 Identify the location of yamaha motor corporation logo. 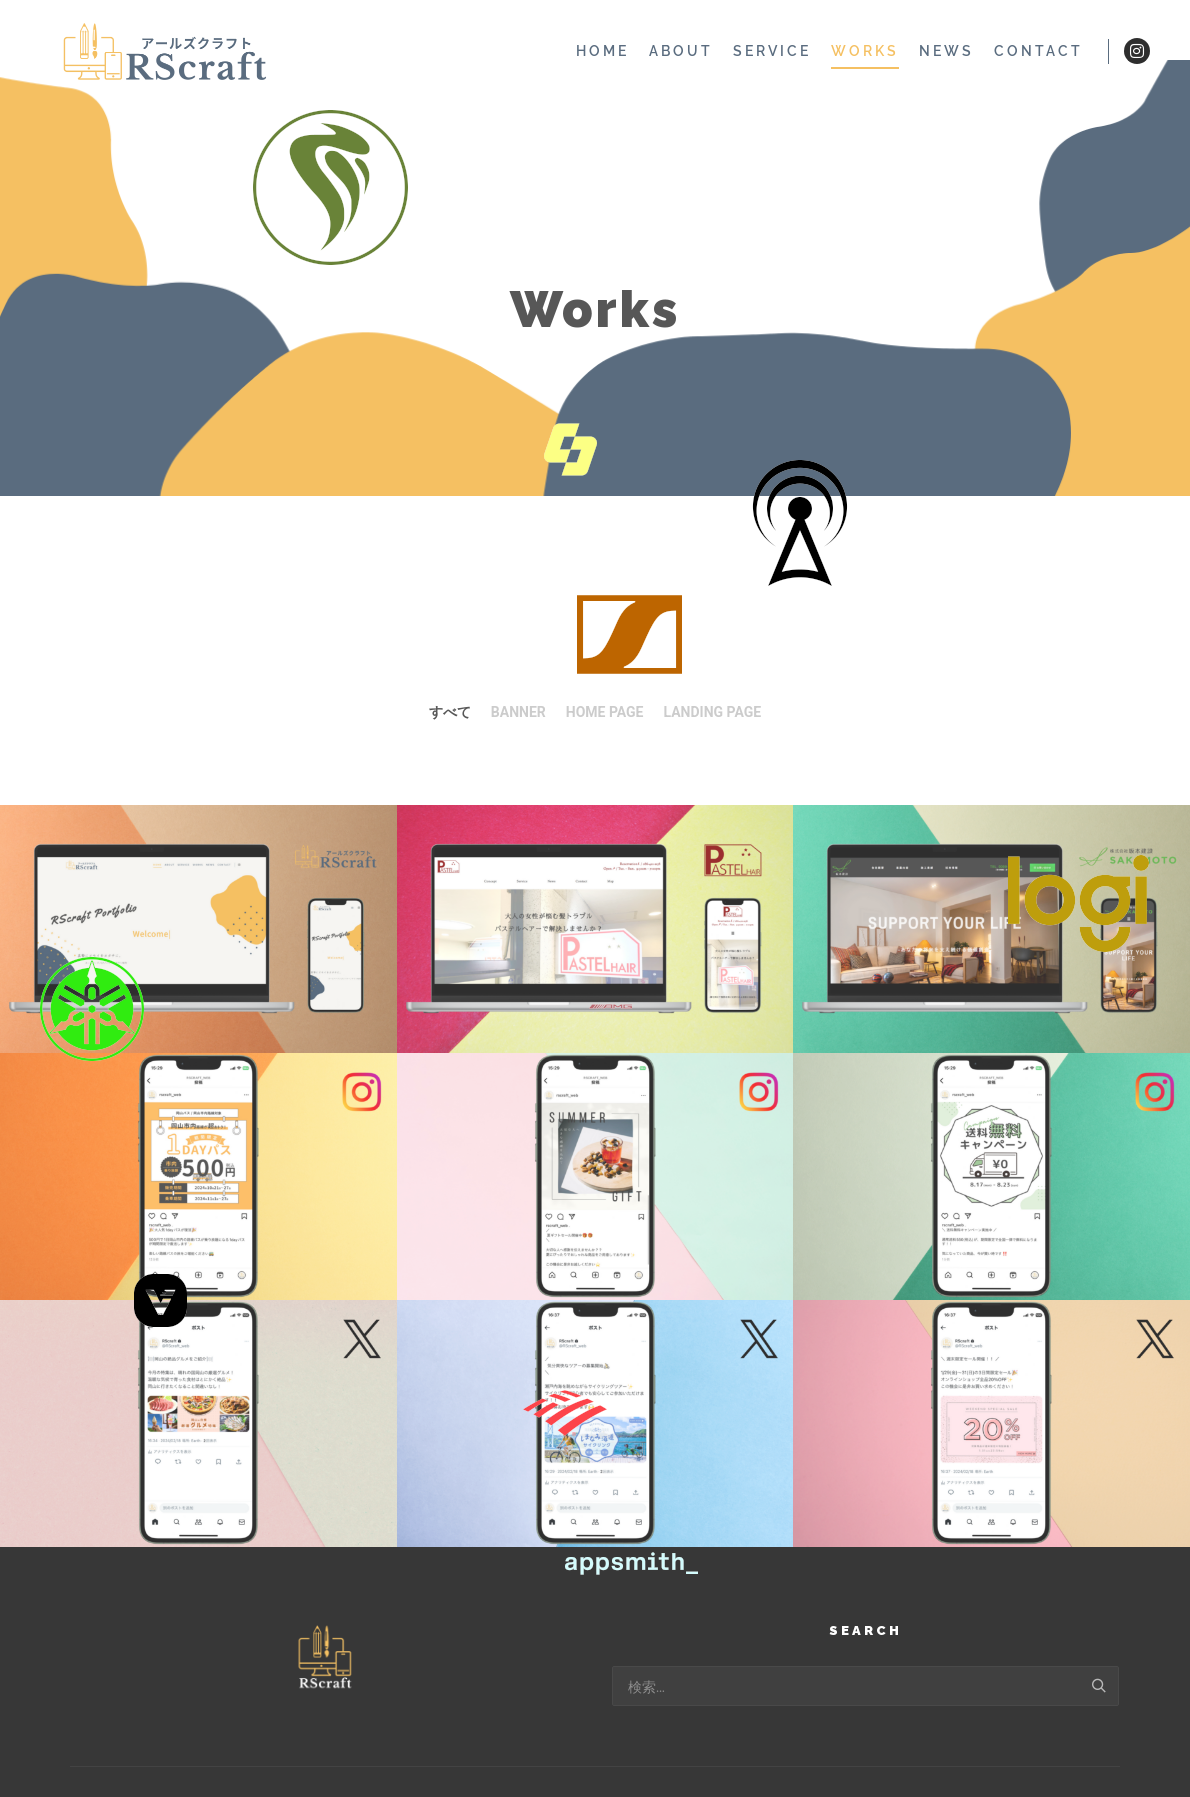
(92, 1009).